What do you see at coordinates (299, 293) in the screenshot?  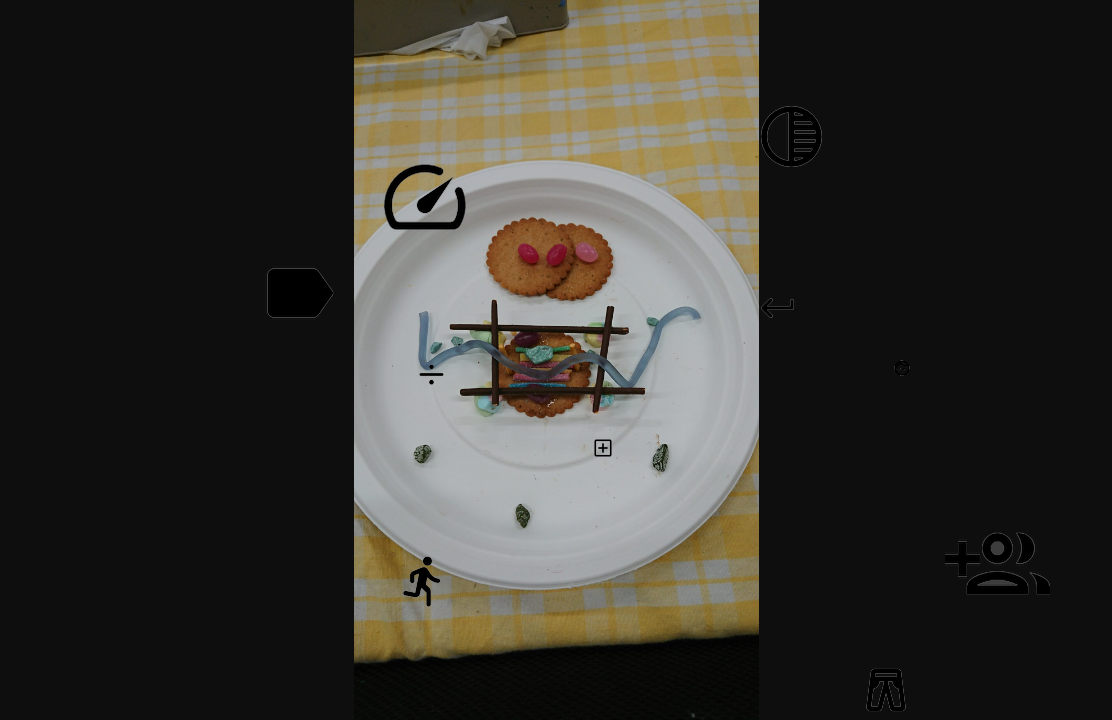 I see `add or apply a label to an item` at bounding box center [299, 293].